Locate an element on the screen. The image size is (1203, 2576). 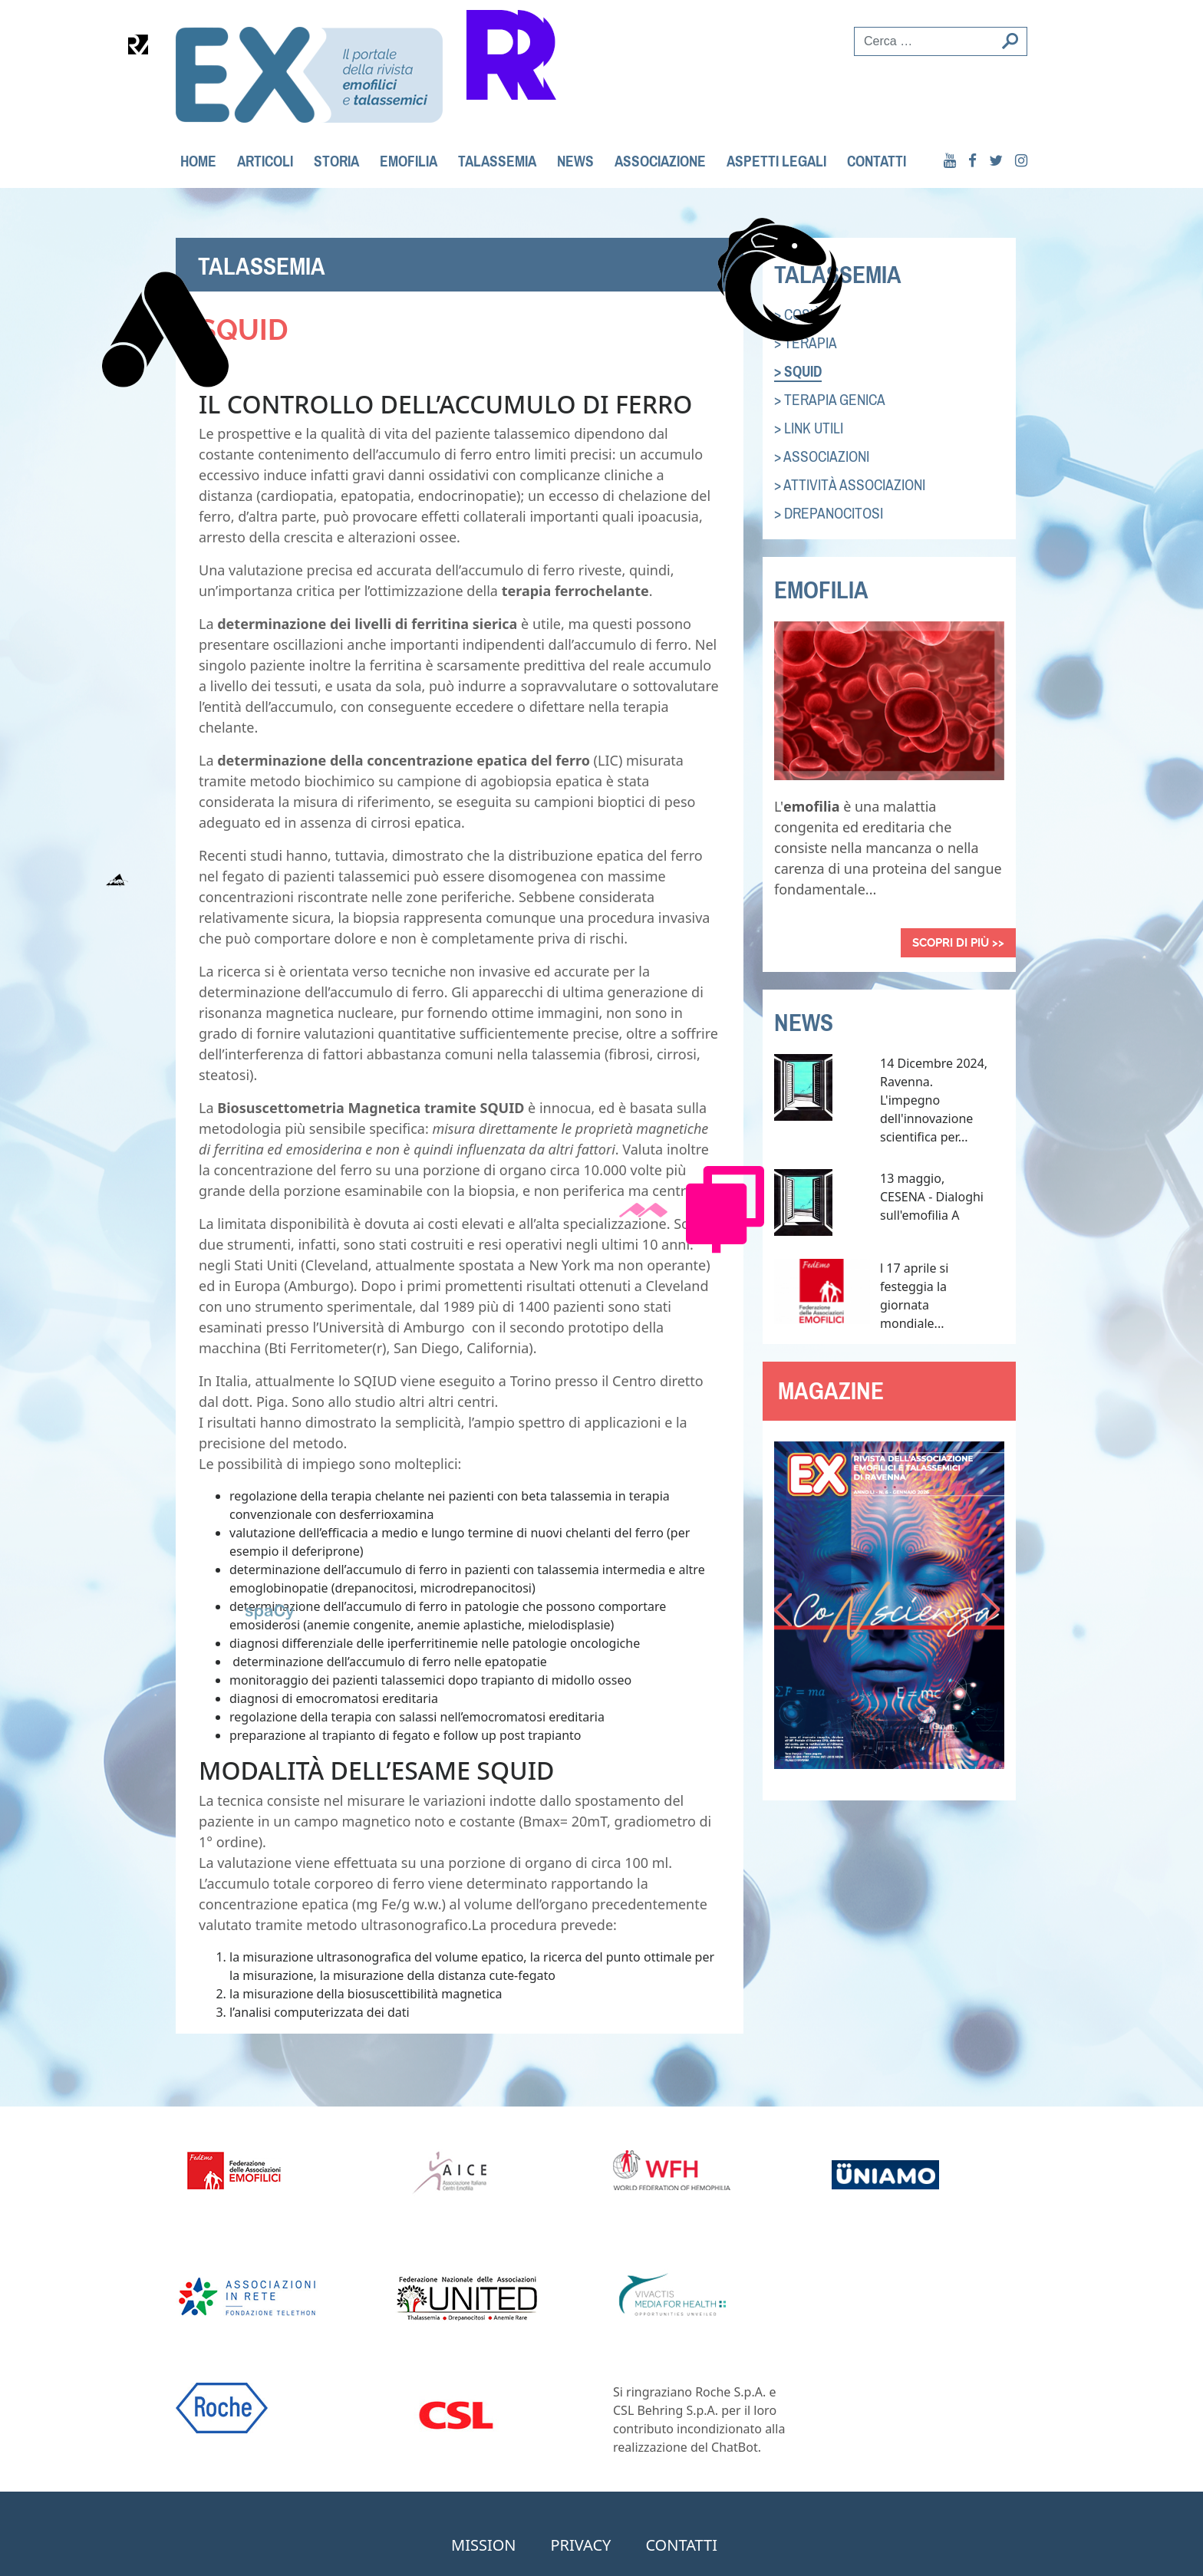
ReactiveX library or framework logo is located at coordinates (779, 279).